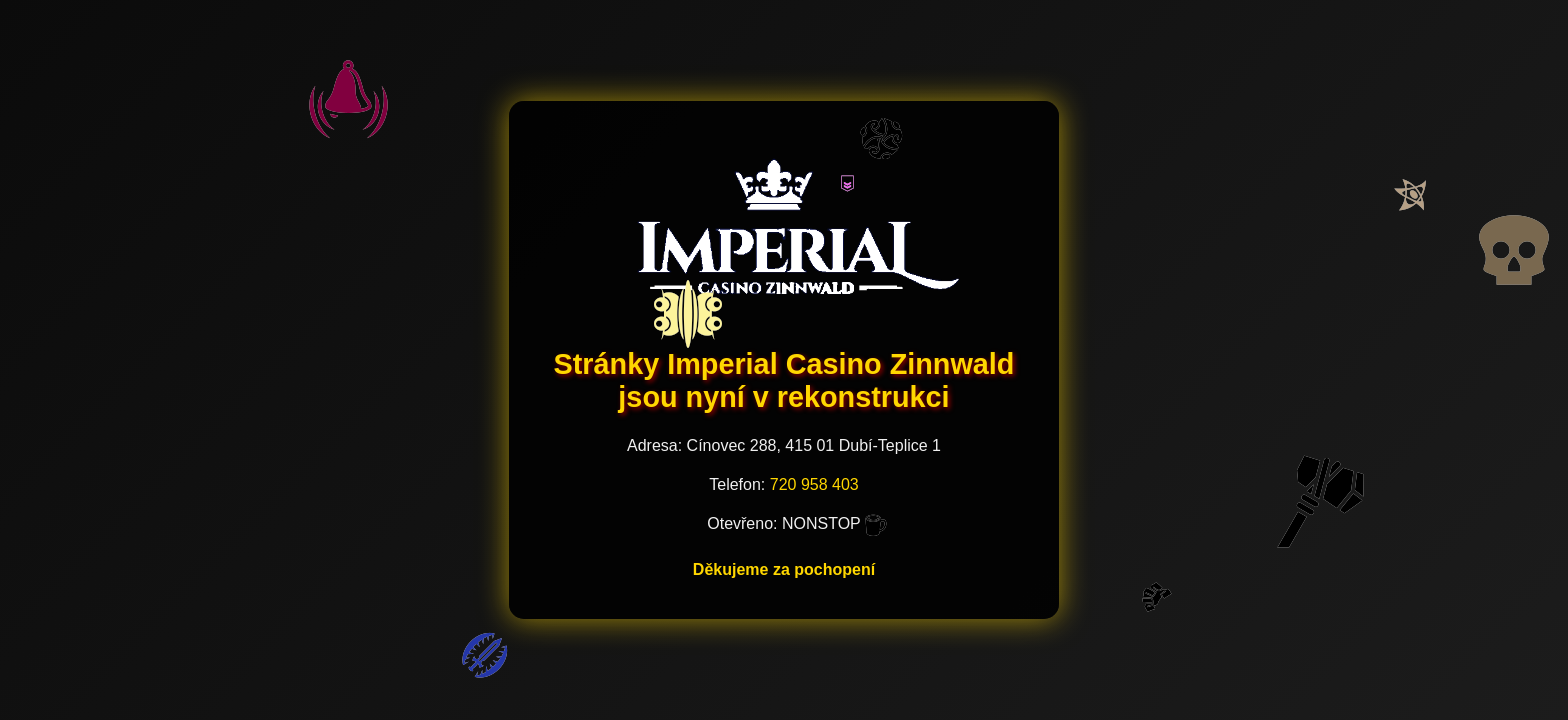 The height and width of the screenshot is (720, 1568). Describe the element at coordinates (1514, 250) in the screenshot. I see `indicates player death or game over state` at that location.